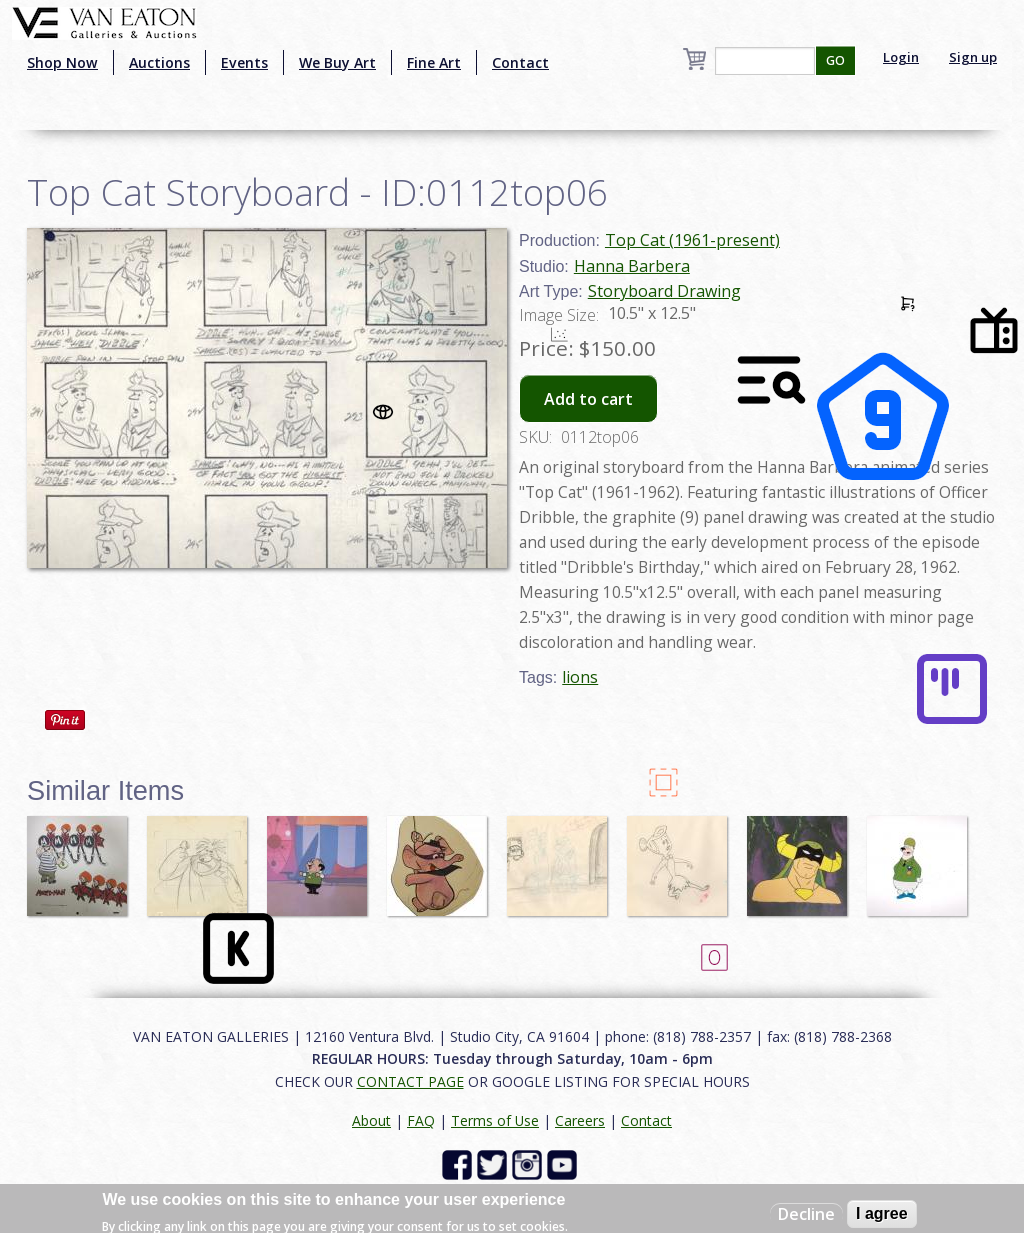 This screenshot has height=1233, width=1024. Describe the element at coordinates (714, 957) in the screenshot. I see `represents the number zero in a numeric input or display` at that location.